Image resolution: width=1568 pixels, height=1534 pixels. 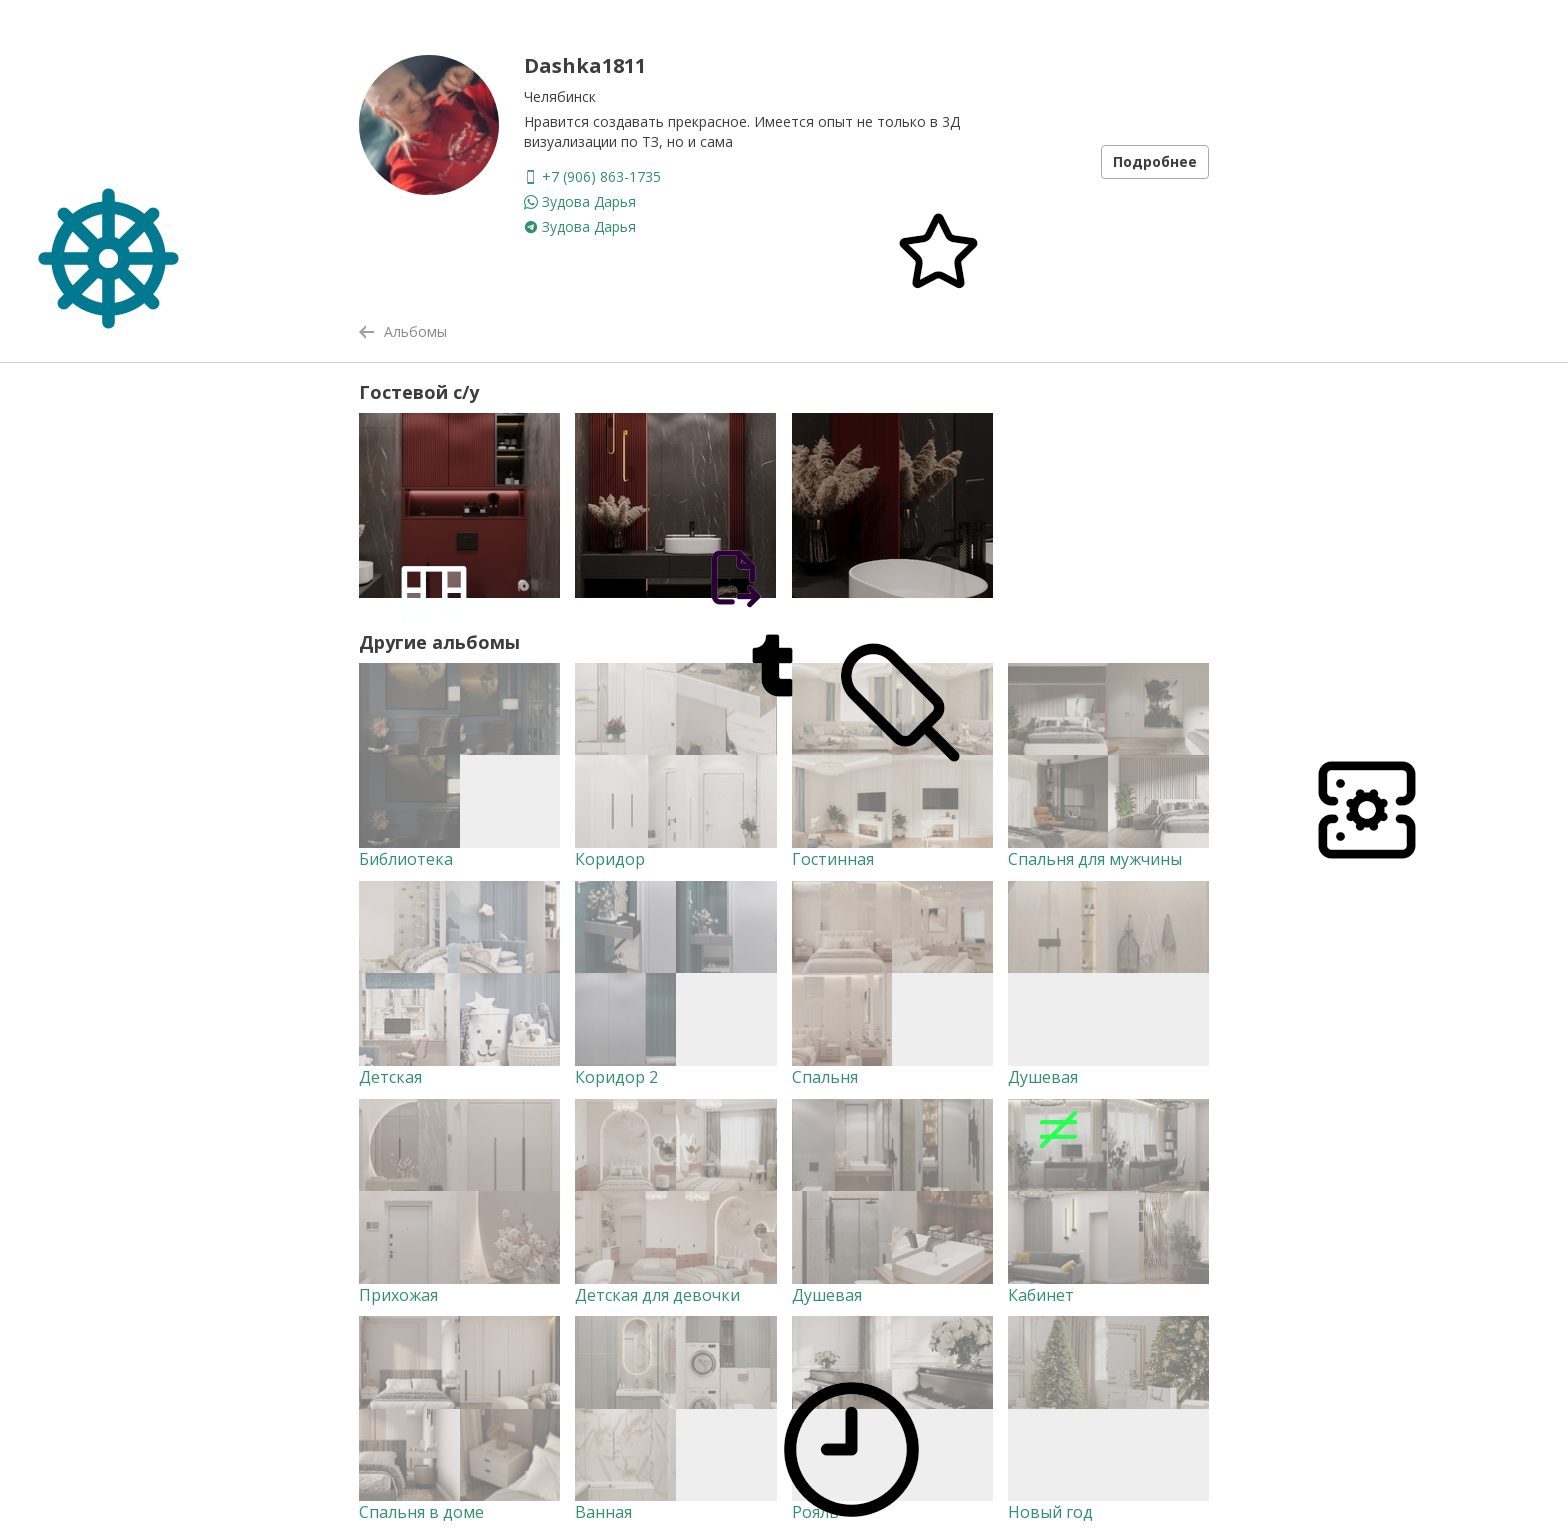 What do you see at coordinates (851, 1449) in the screenshot?
I see `view current time` at bounding box center [851, 1449].